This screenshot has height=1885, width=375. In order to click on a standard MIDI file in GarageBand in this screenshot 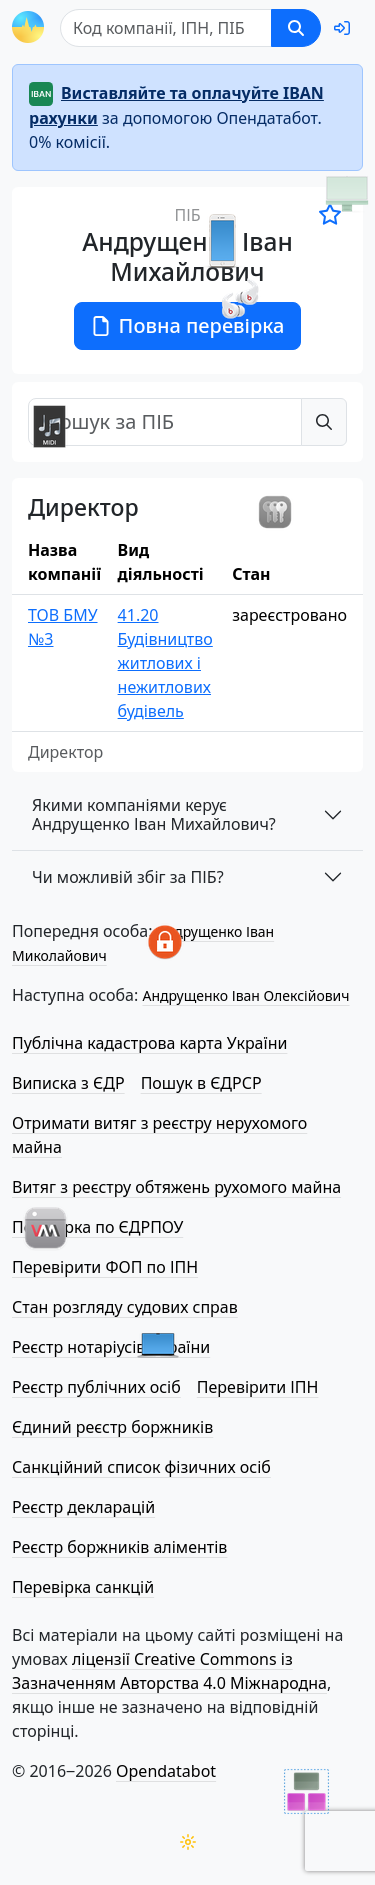, I will do `click(49, 427)`.